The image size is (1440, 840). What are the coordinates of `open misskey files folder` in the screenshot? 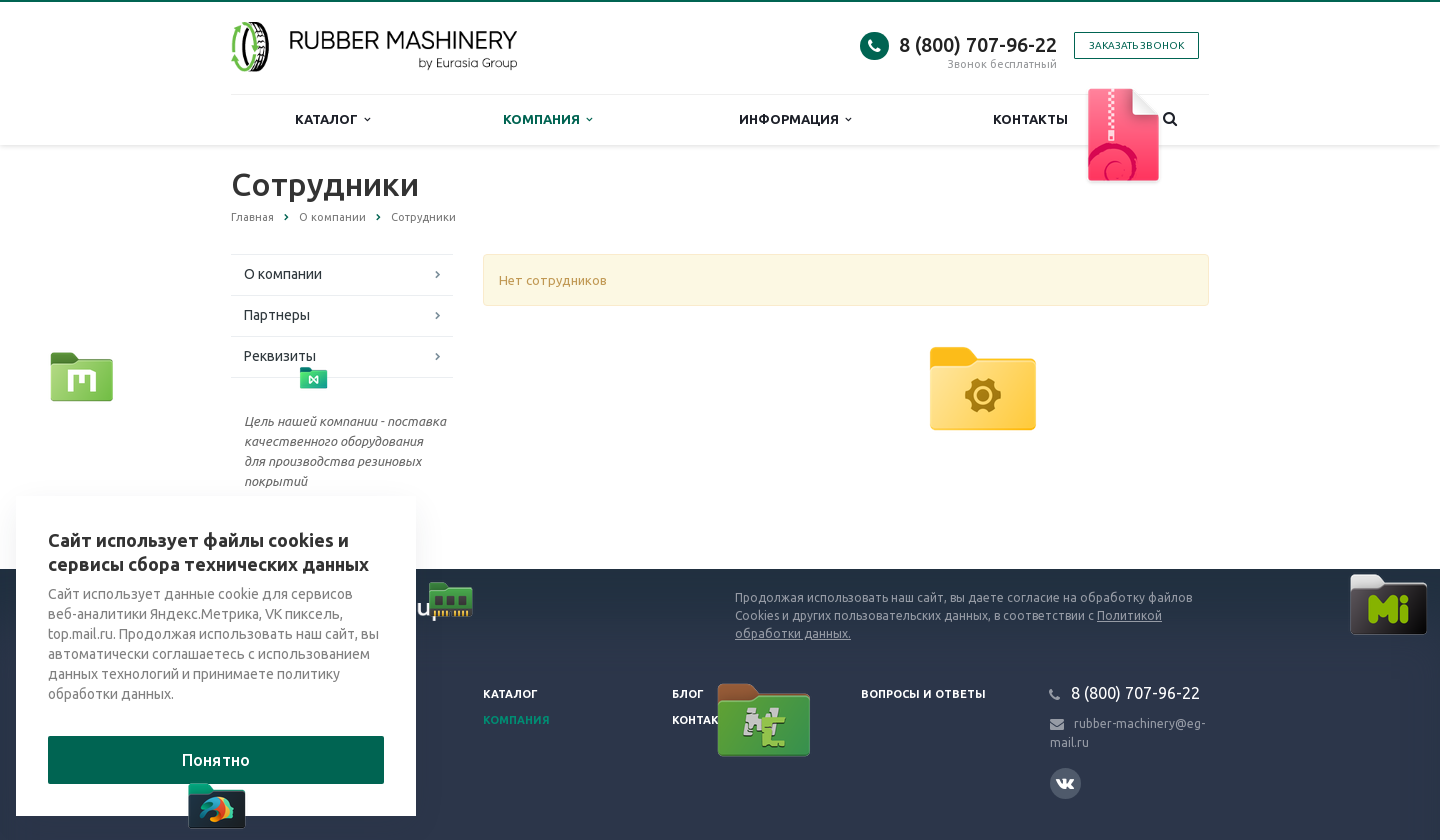 It's located at (1388, 606).